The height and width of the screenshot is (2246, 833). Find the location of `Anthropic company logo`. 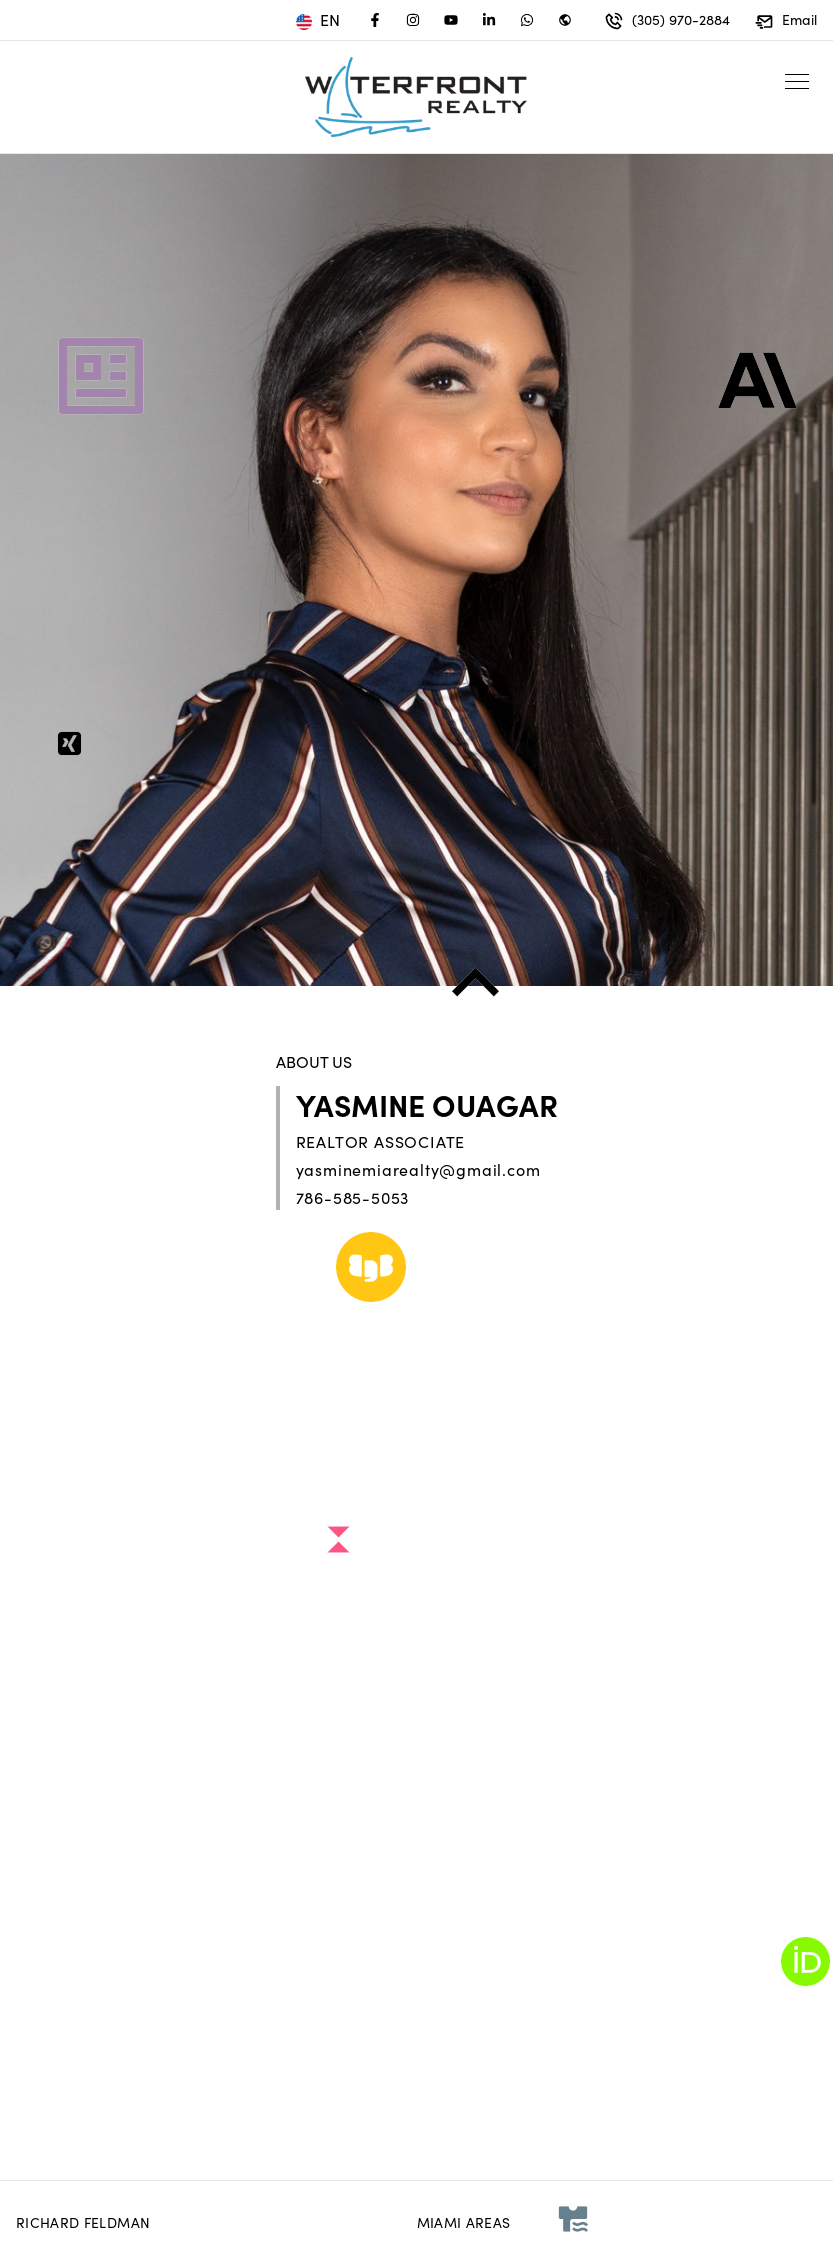

Anthropic company logo is located at coordinates (757, 378).